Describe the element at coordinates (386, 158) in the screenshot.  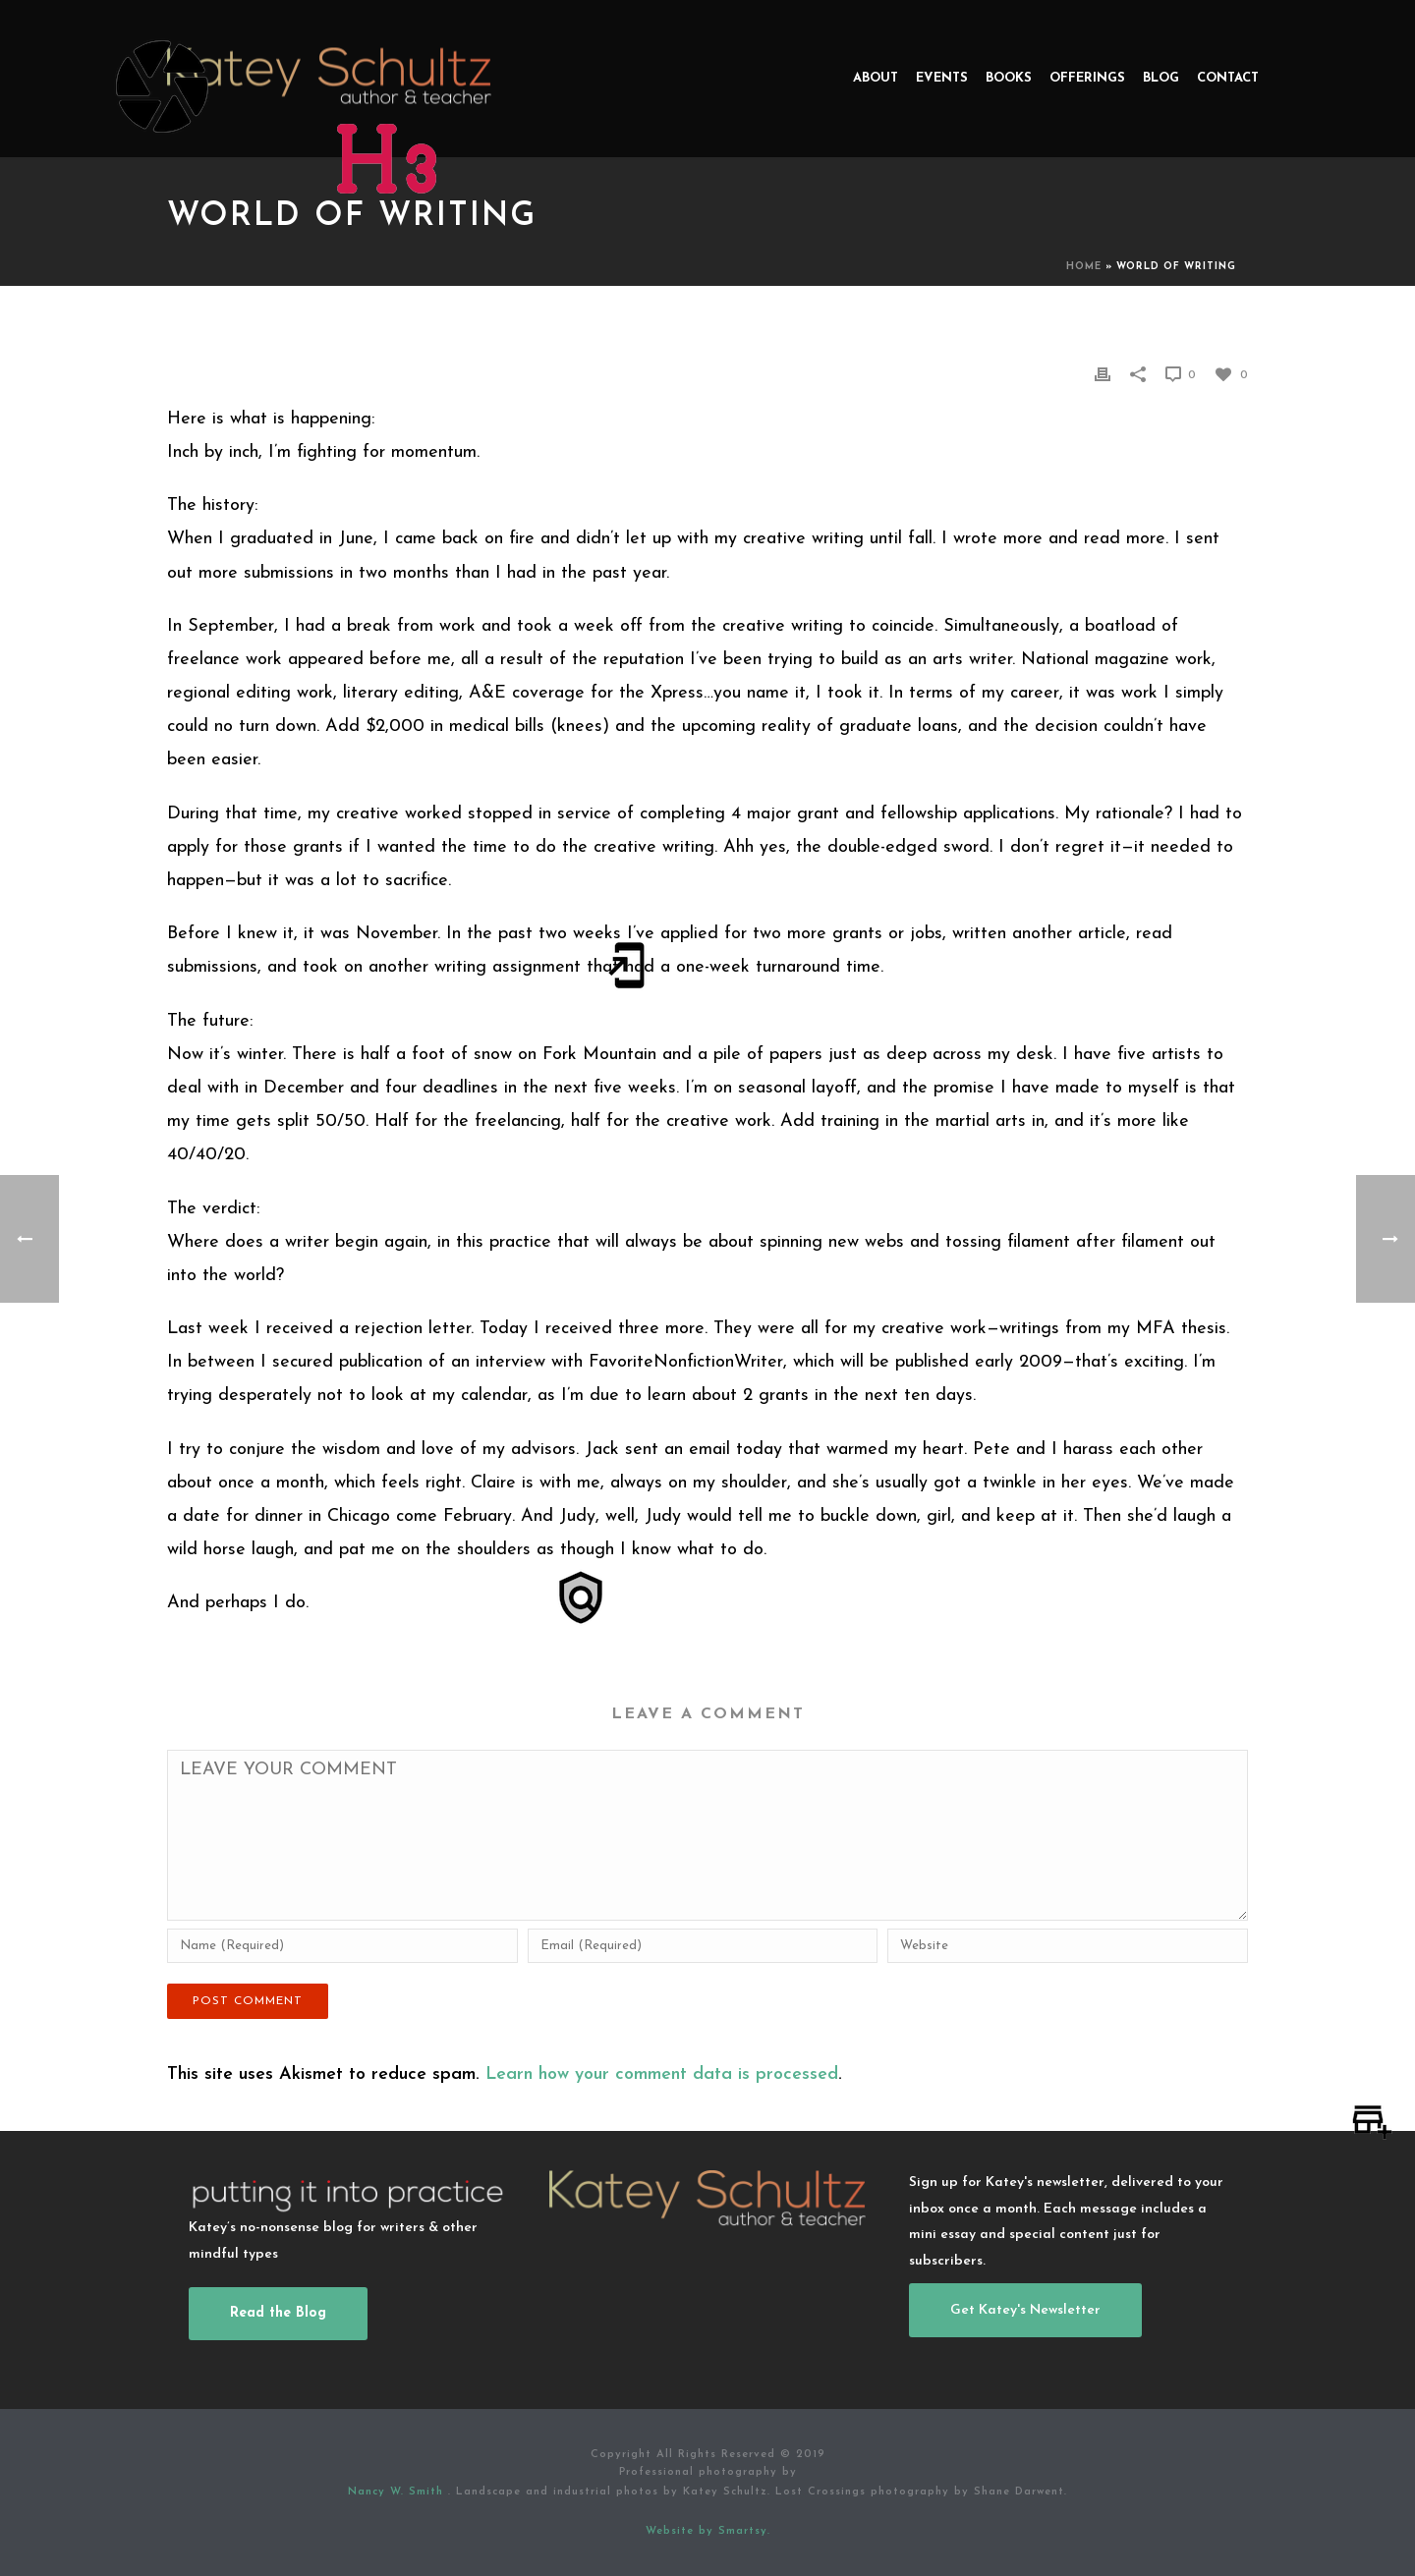
I see `apply heading level 3 text formatting` at that location.